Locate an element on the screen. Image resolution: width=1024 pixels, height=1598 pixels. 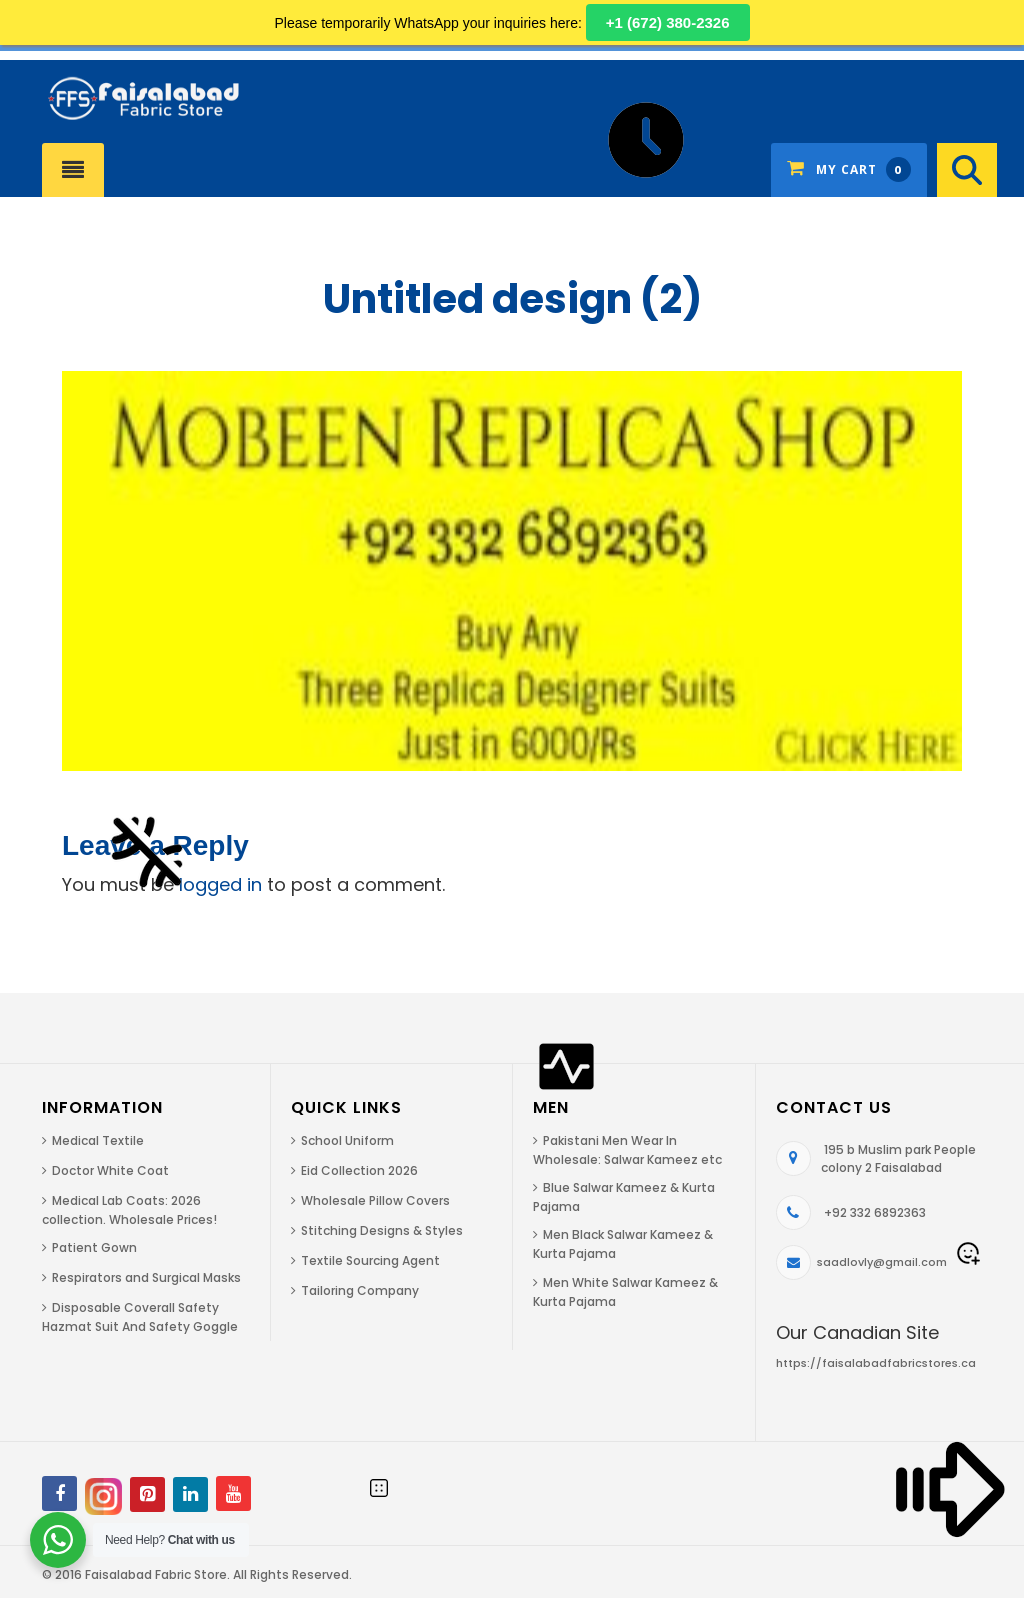
add a new emoji reaction is located at coordinates (968, 1253).